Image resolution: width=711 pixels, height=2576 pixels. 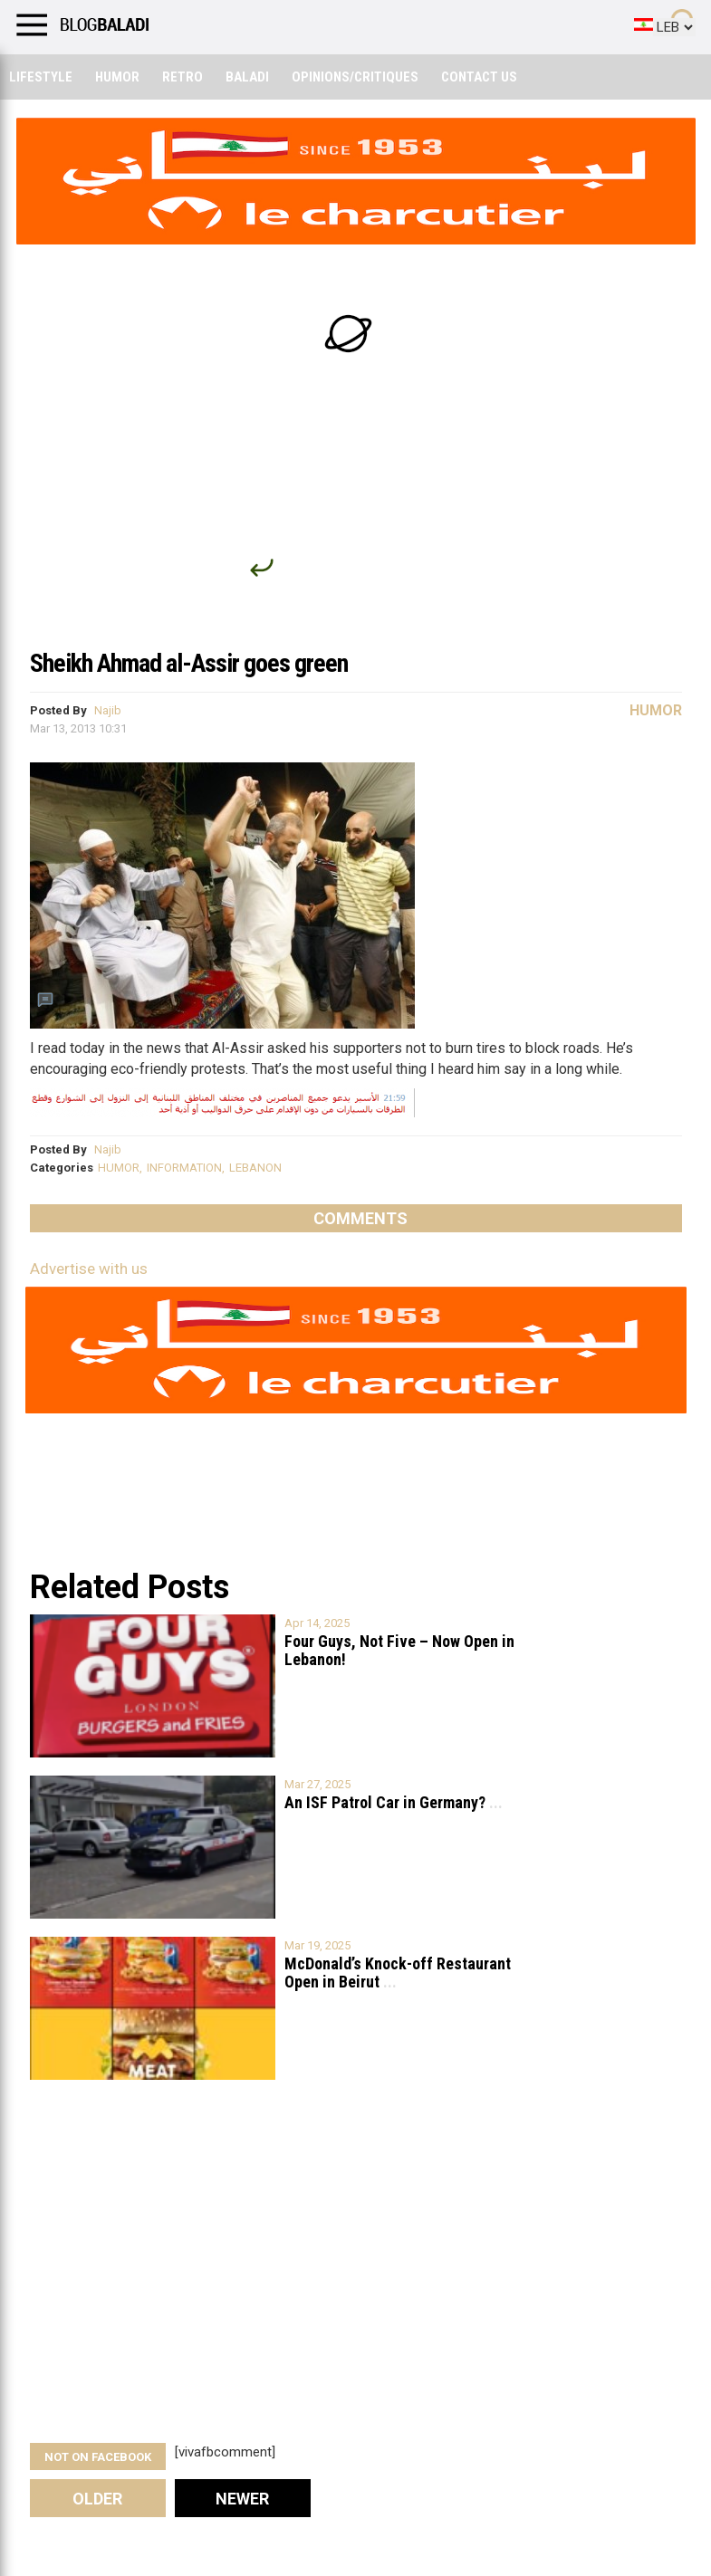 I want to click on explore global or worldwide content, so click(x=348, y=333).